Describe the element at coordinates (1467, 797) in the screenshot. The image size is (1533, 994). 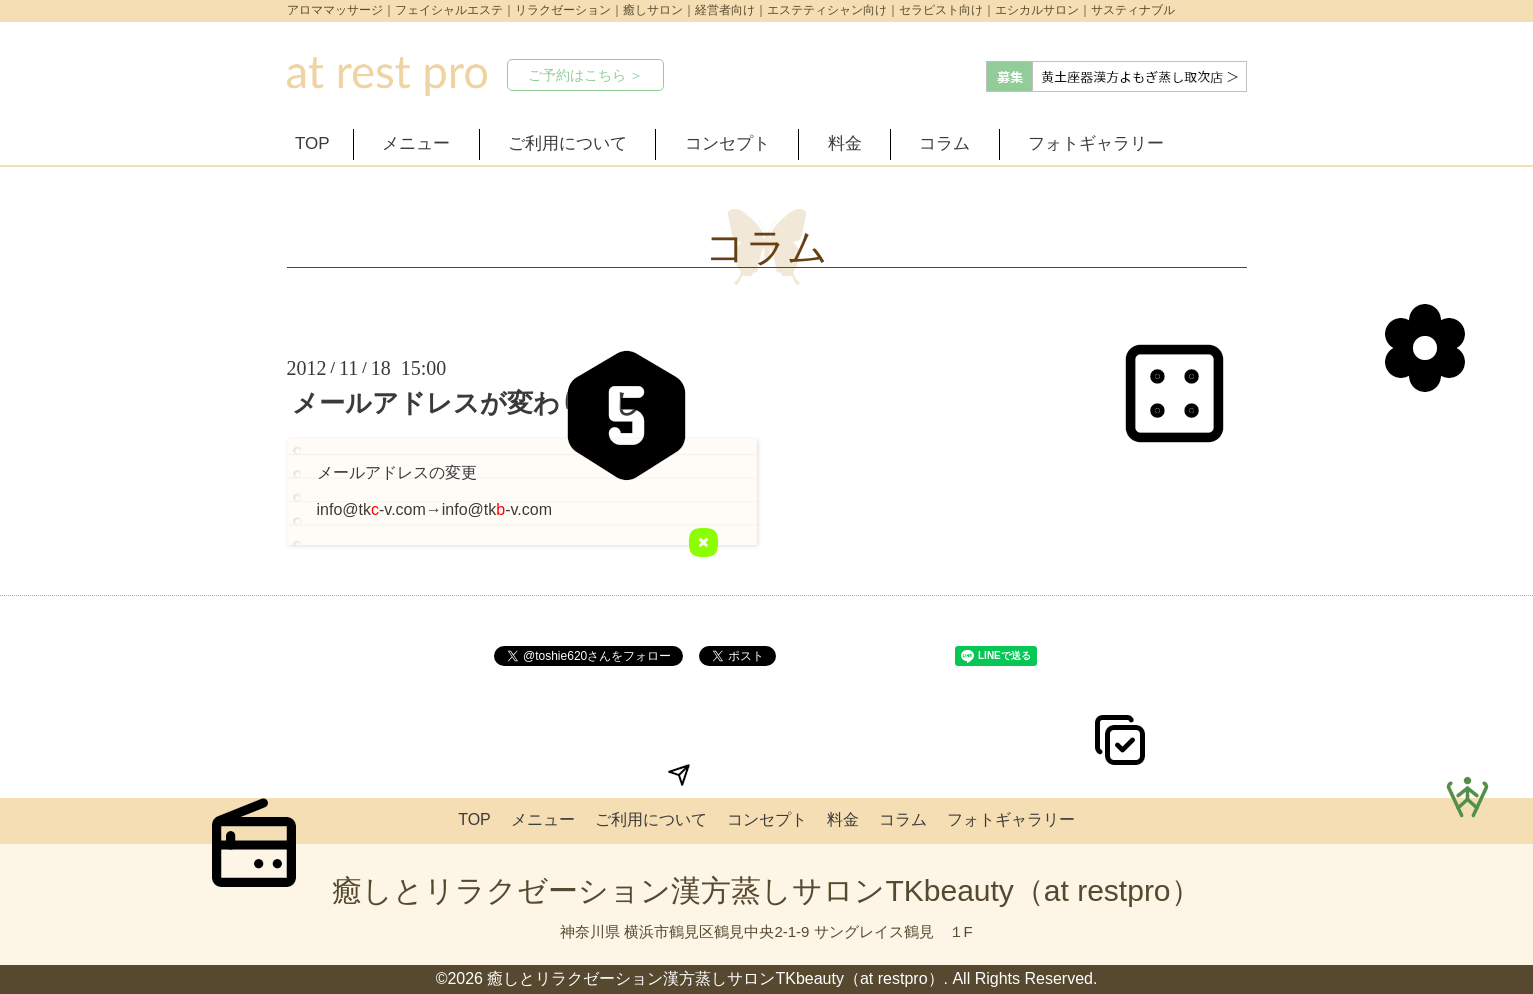
I see `access ski jumping sports content` at that location.